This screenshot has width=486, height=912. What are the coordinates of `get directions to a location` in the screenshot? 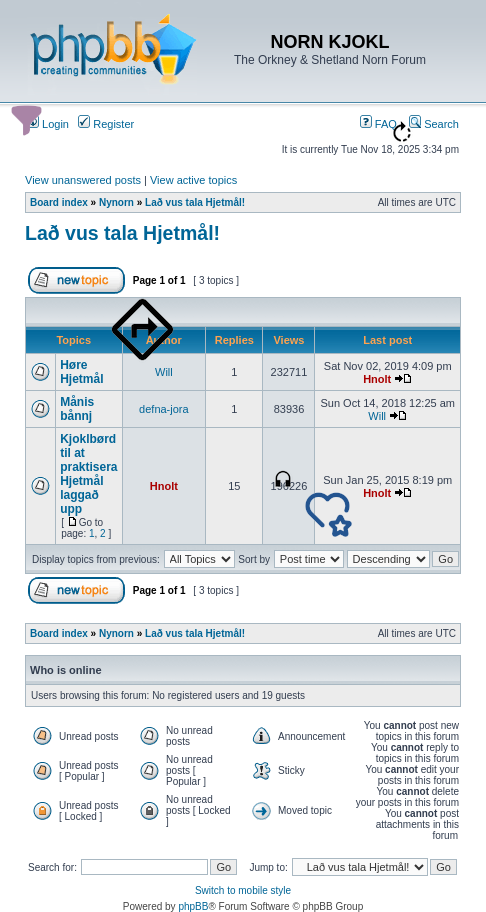 It's located at (142, 329).